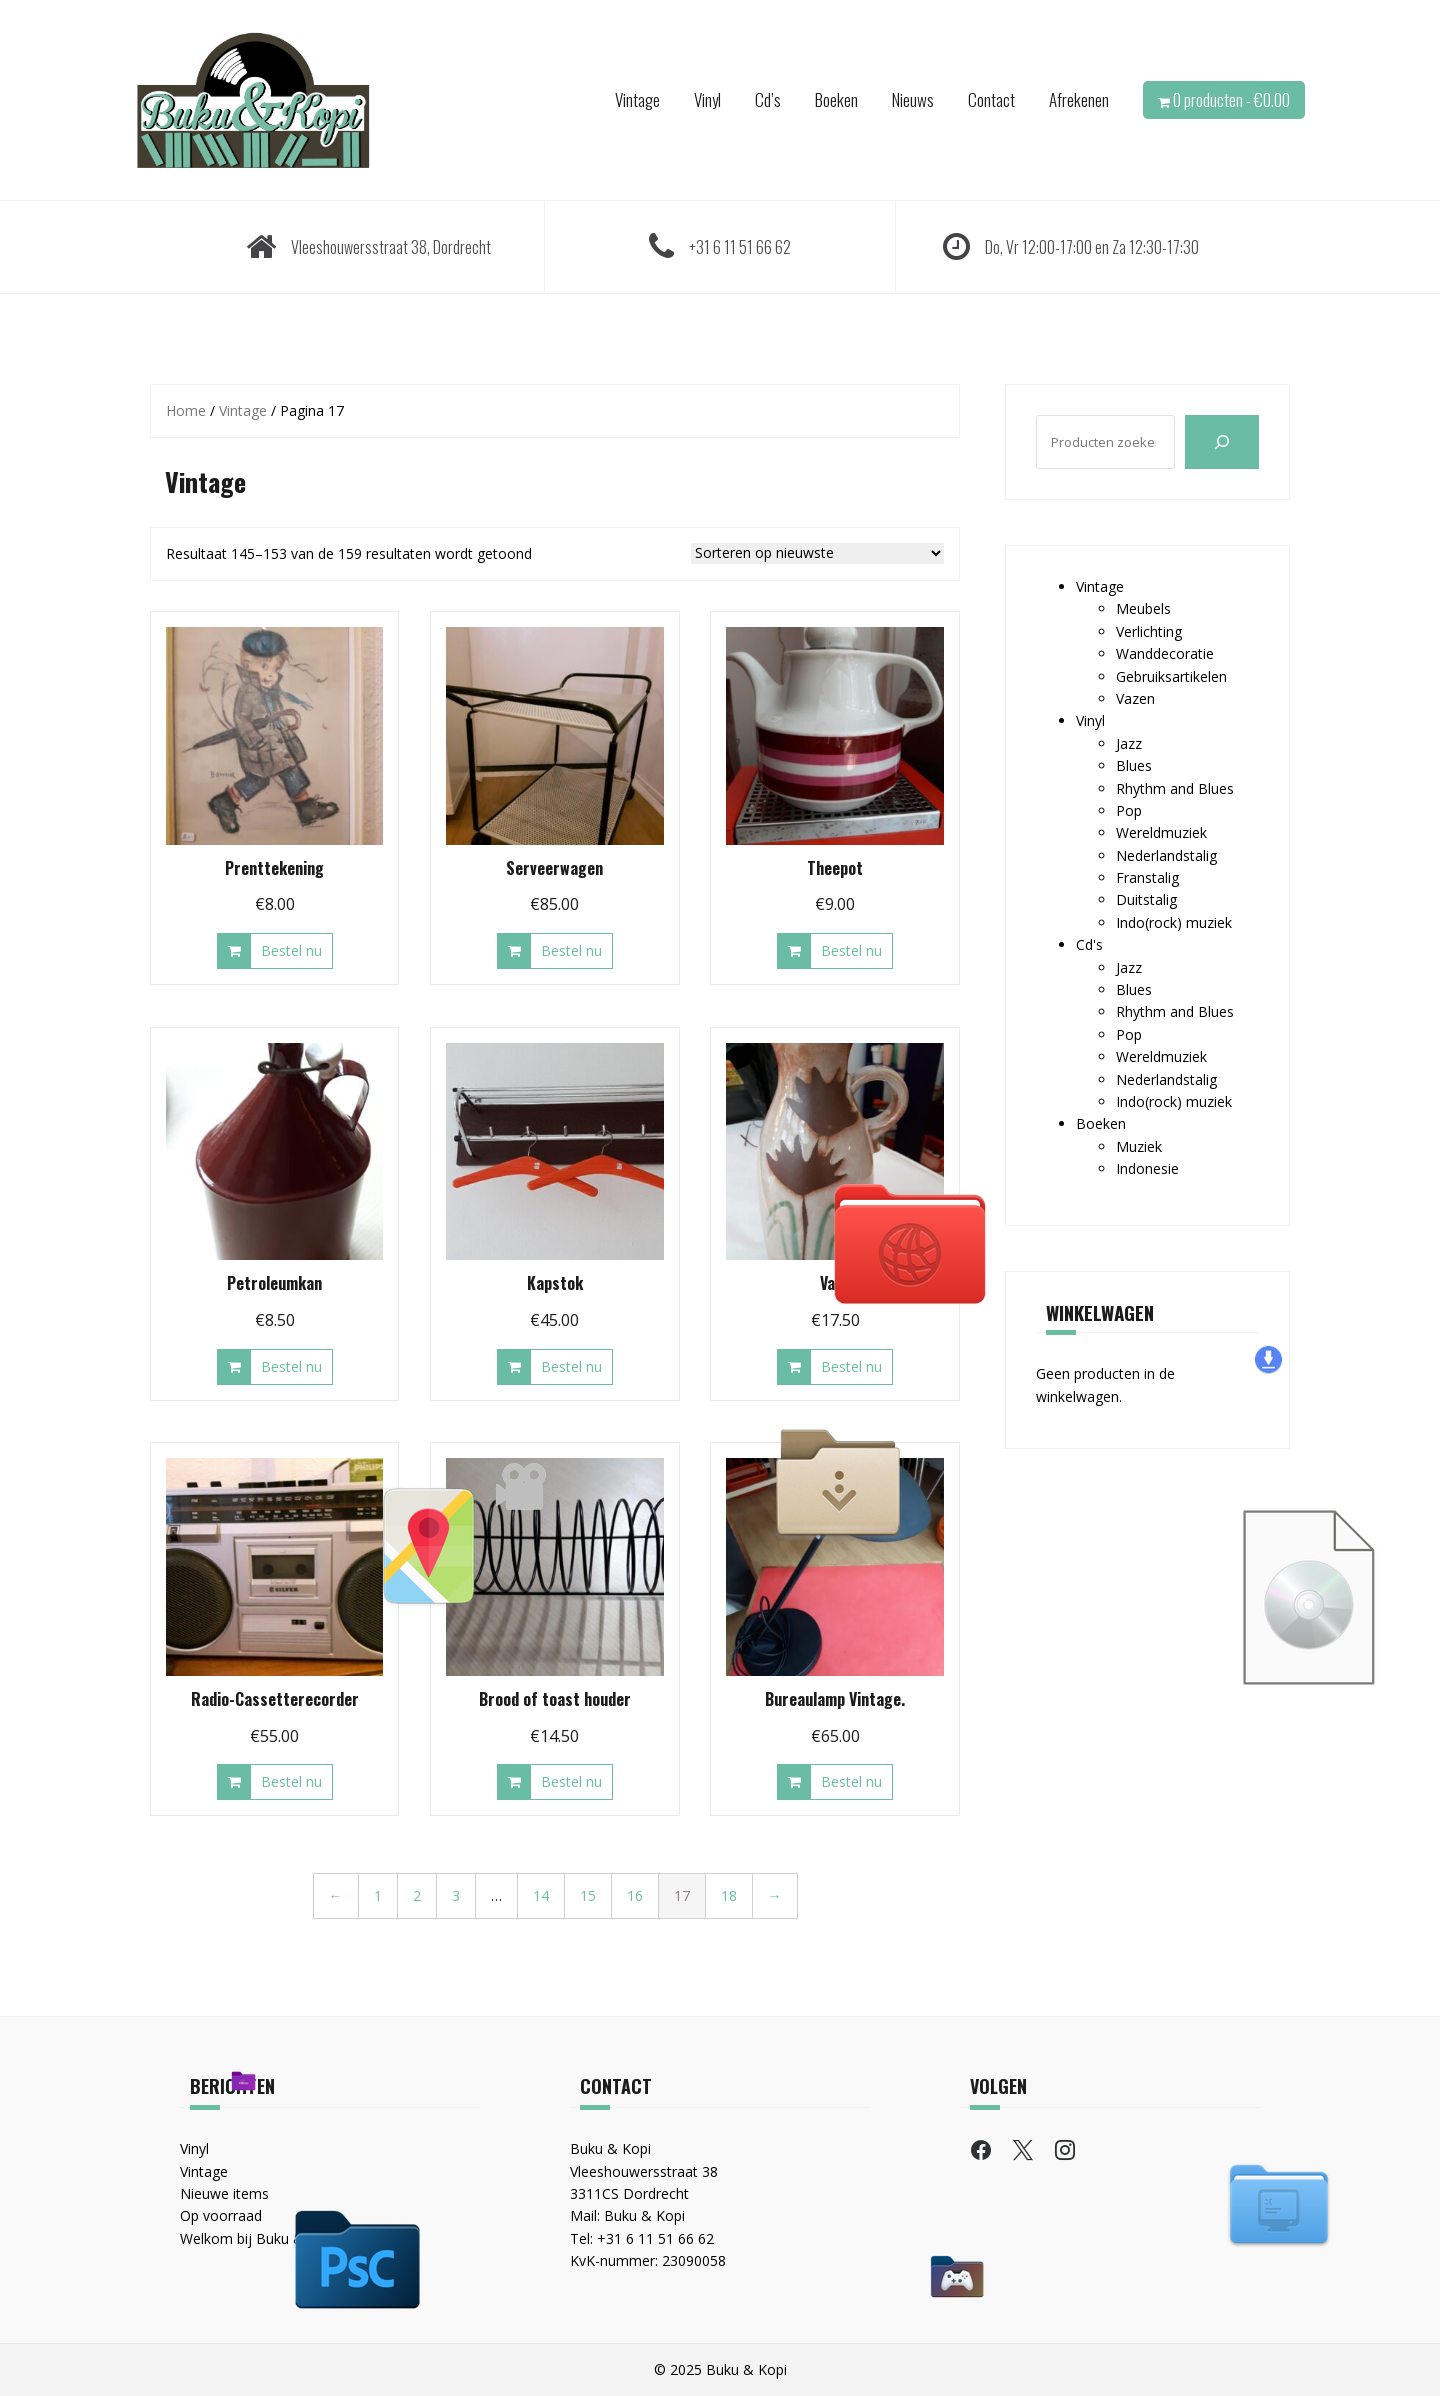  I want to click on access your downloads folder, so click(838, 1489).